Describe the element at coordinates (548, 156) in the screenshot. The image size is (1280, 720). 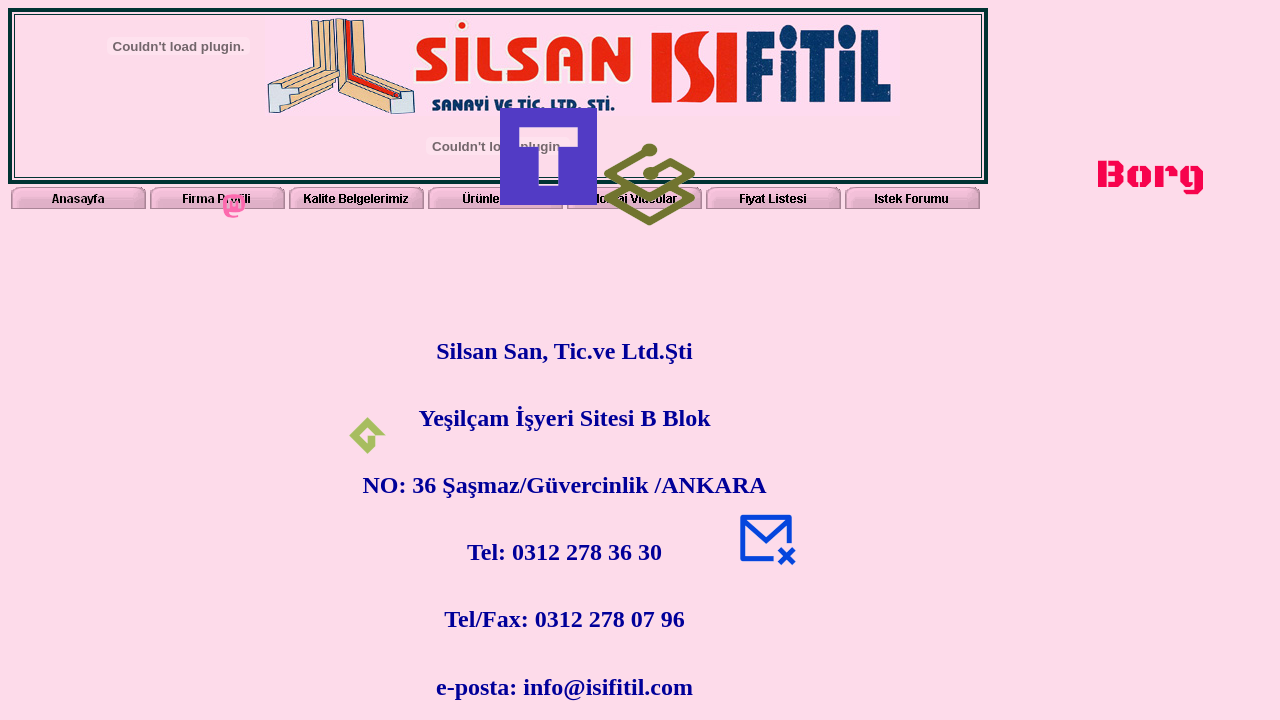
I see `open the TV Time app` at that location.